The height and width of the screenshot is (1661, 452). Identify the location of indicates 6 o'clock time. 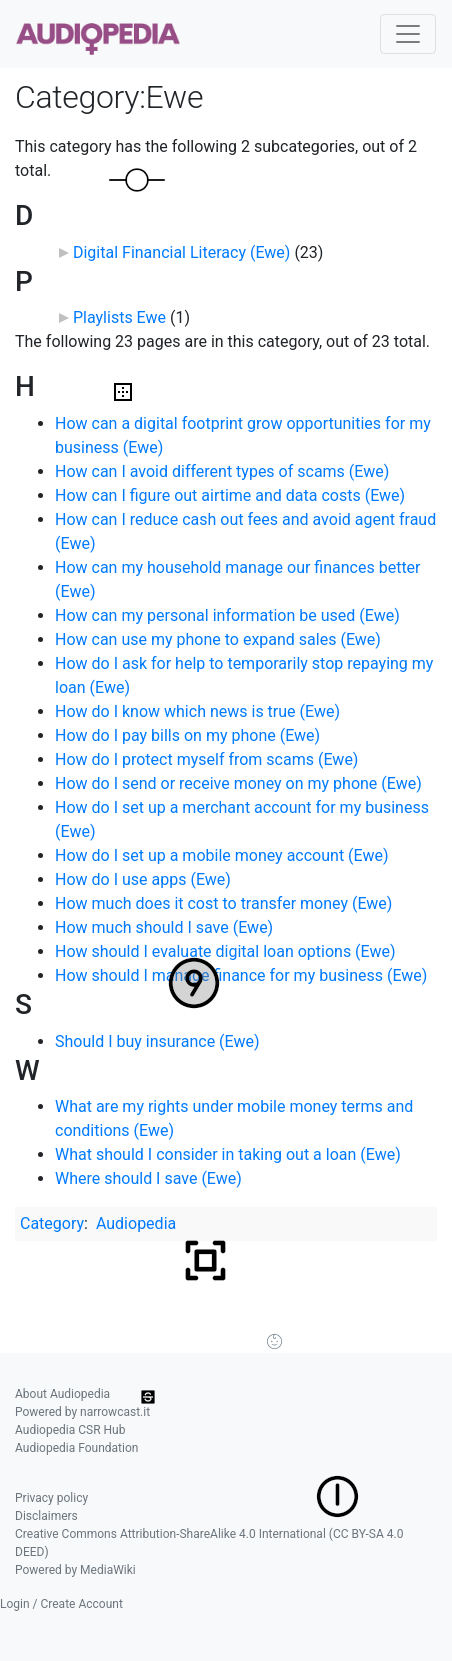
(337, 1496).